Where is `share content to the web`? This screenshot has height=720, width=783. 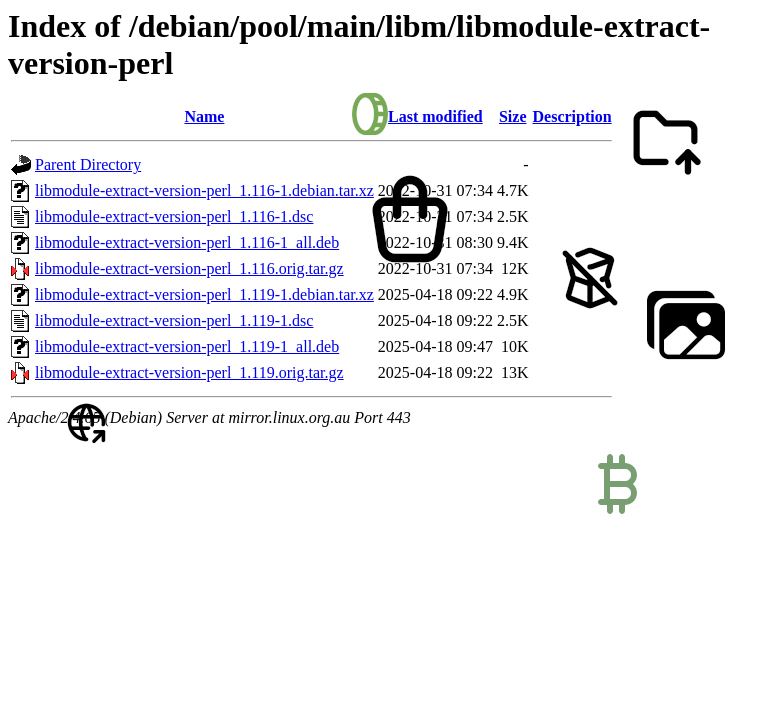 share content to the web is located at coordinates (86, 422).